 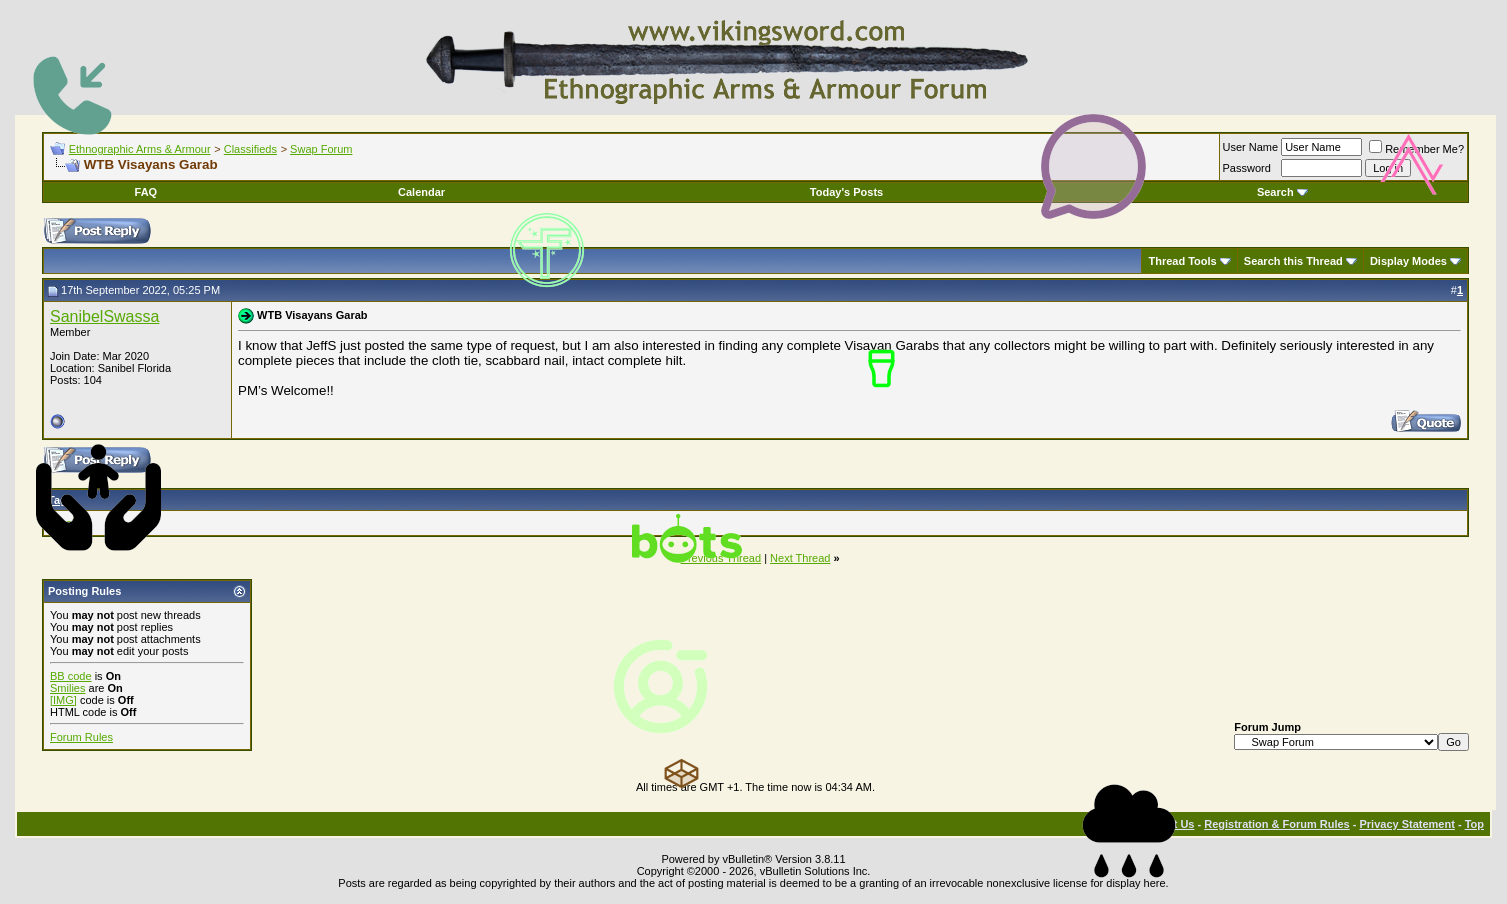 I want to click on indicates an incoming call, so click(x=74, y=94).